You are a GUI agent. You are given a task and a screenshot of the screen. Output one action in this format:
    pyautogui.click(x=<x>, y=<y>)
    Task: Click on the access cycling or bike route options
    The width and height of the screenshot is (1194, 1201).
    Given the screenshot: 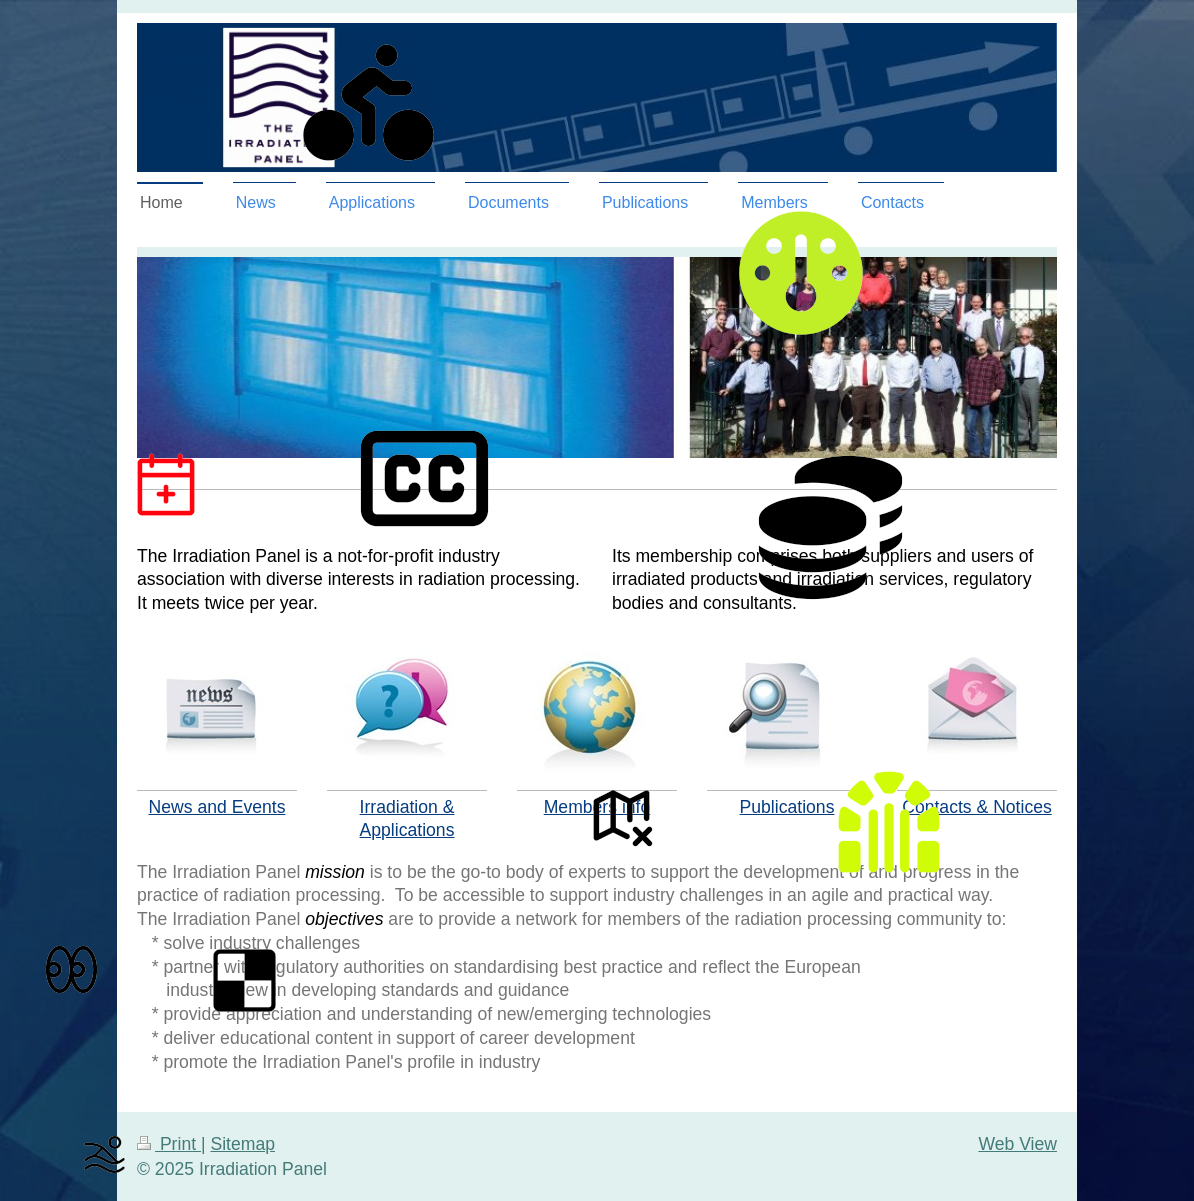 What is the action you would take?
    pyautogui.click(x=368, y=102)
    